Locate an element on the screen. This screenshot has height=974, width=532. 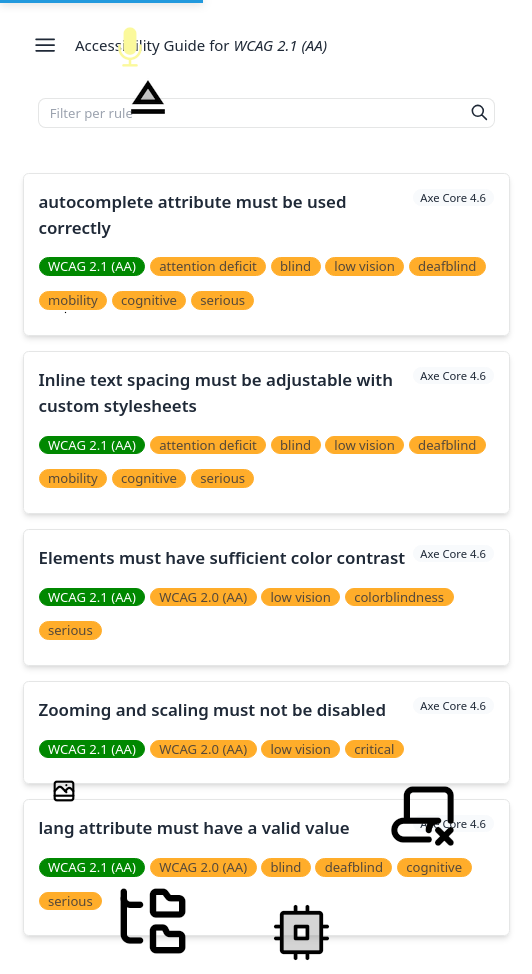
tap to start voice input is located at coordinates (130, 47).